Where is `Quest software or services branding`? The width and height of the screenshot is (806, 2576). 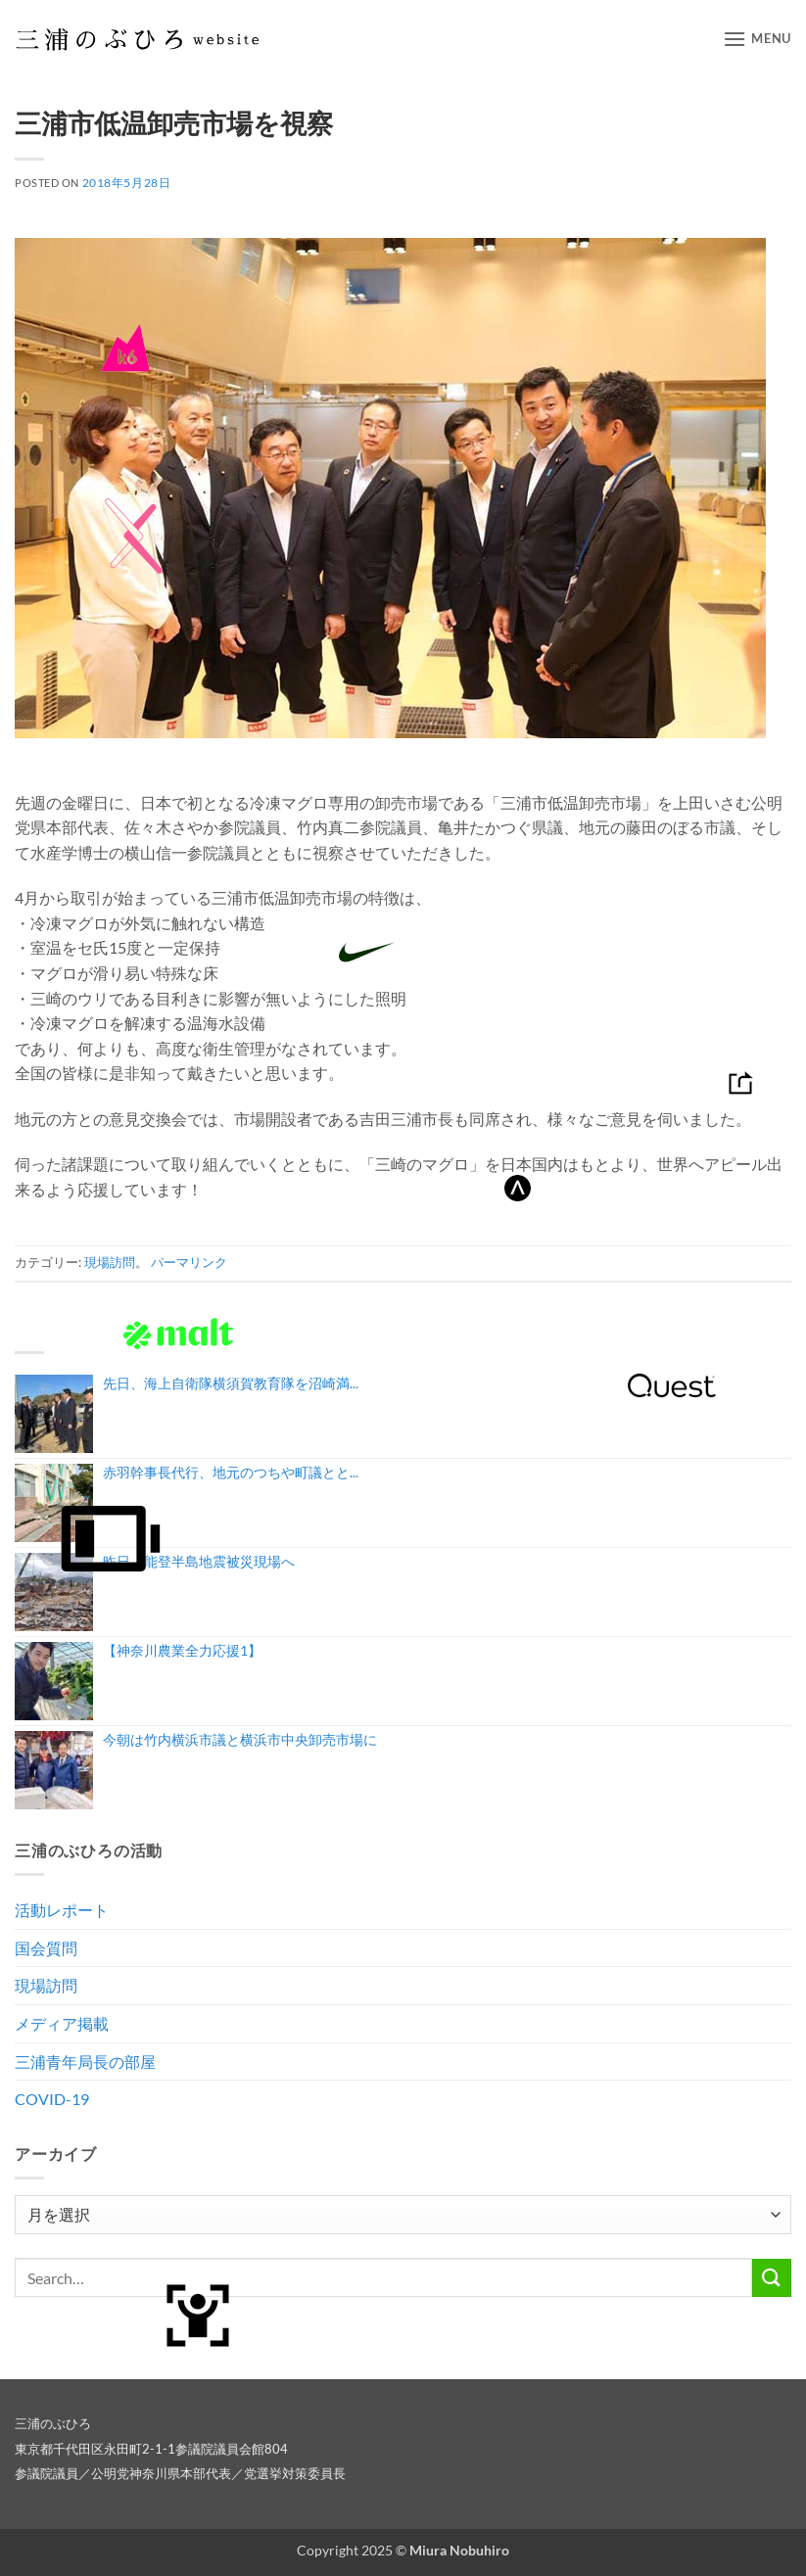
Quest software or services branding is located at coordinates (672, 1385).